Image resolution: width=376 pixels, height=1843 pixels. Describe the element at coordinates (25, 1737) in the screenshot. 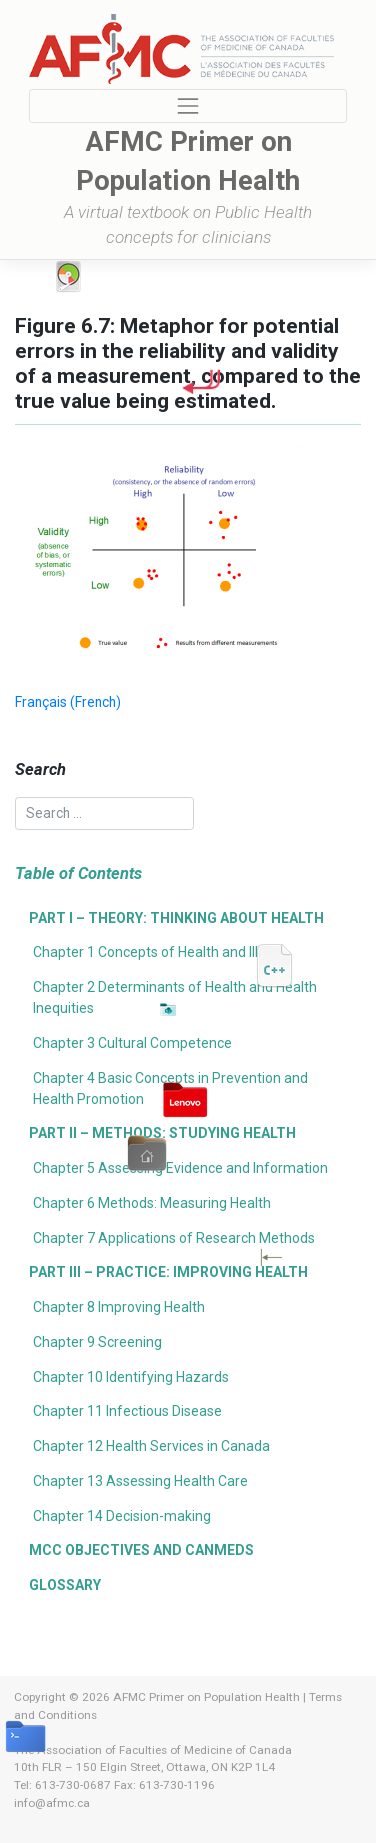

I see `open folder containing powershell scripts` at that location.